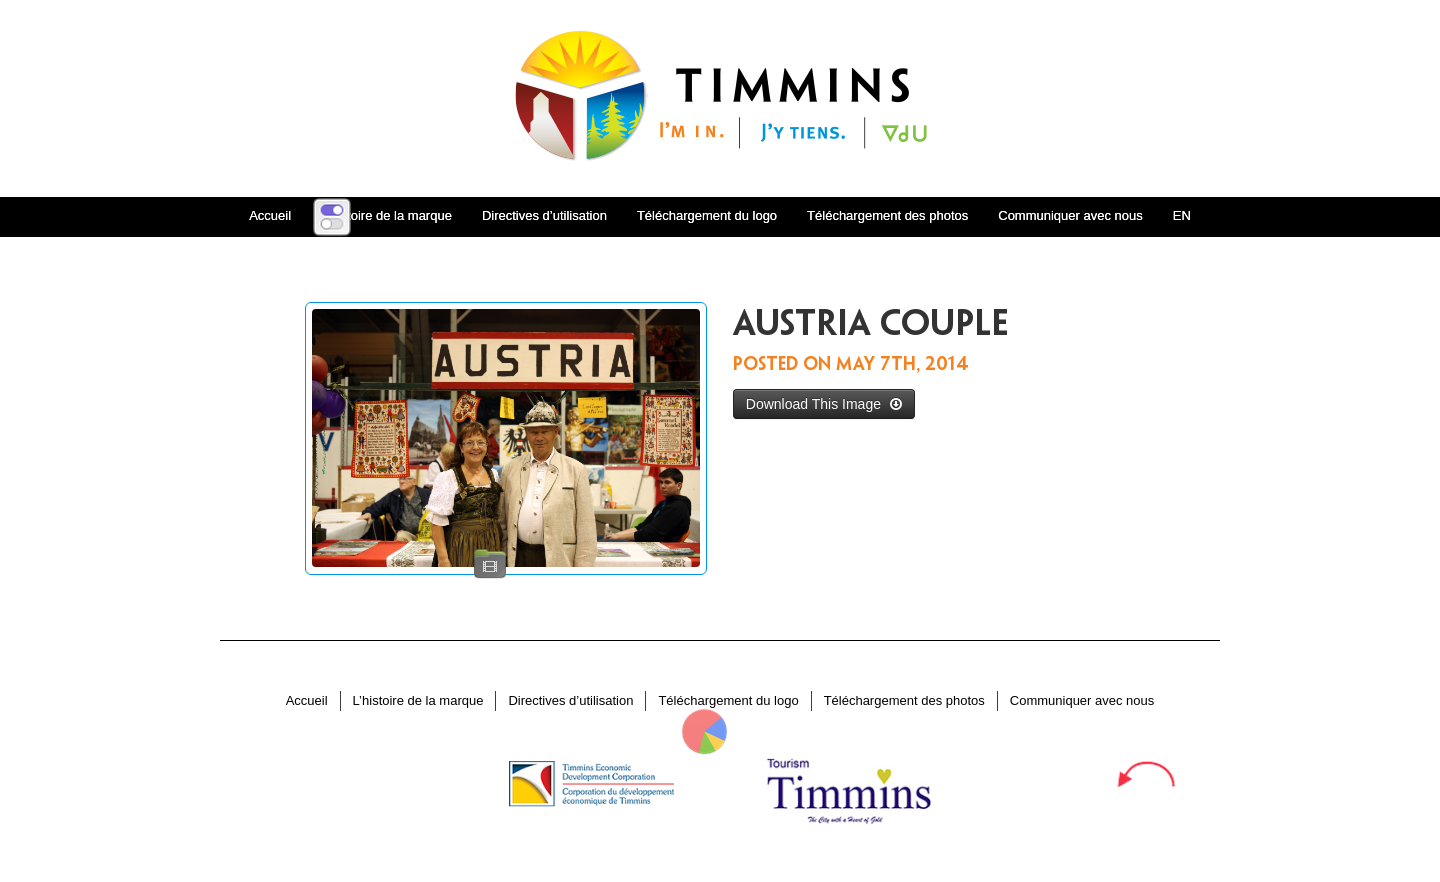  I want to click on open your videos folder, so click(490, 563).